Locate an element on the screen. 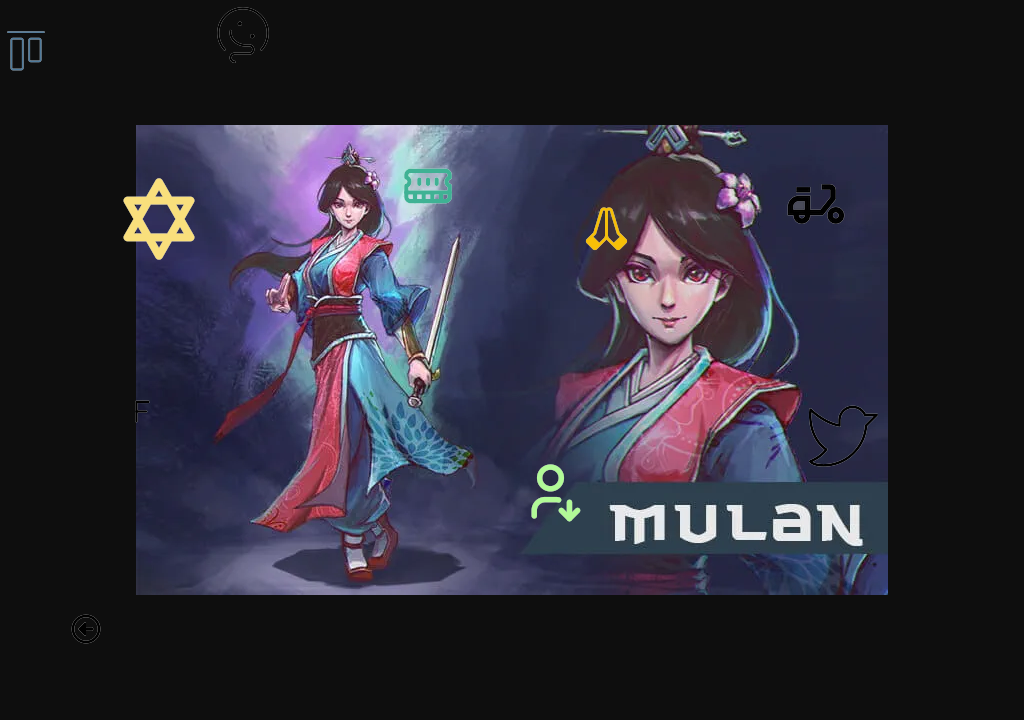  indicates overwhelmed or stressed state is located at coordinates (243, 33).